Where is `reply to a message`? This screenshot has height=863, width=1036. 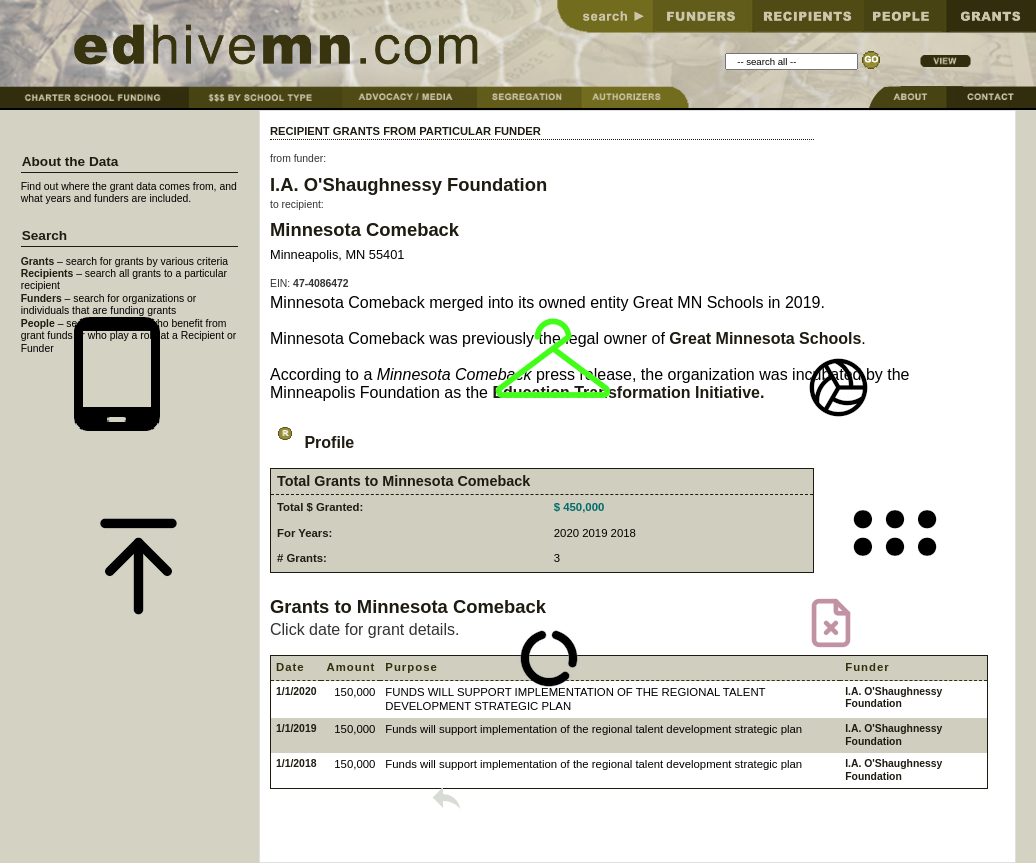
reply to a message is located at coordinates (446, 797).